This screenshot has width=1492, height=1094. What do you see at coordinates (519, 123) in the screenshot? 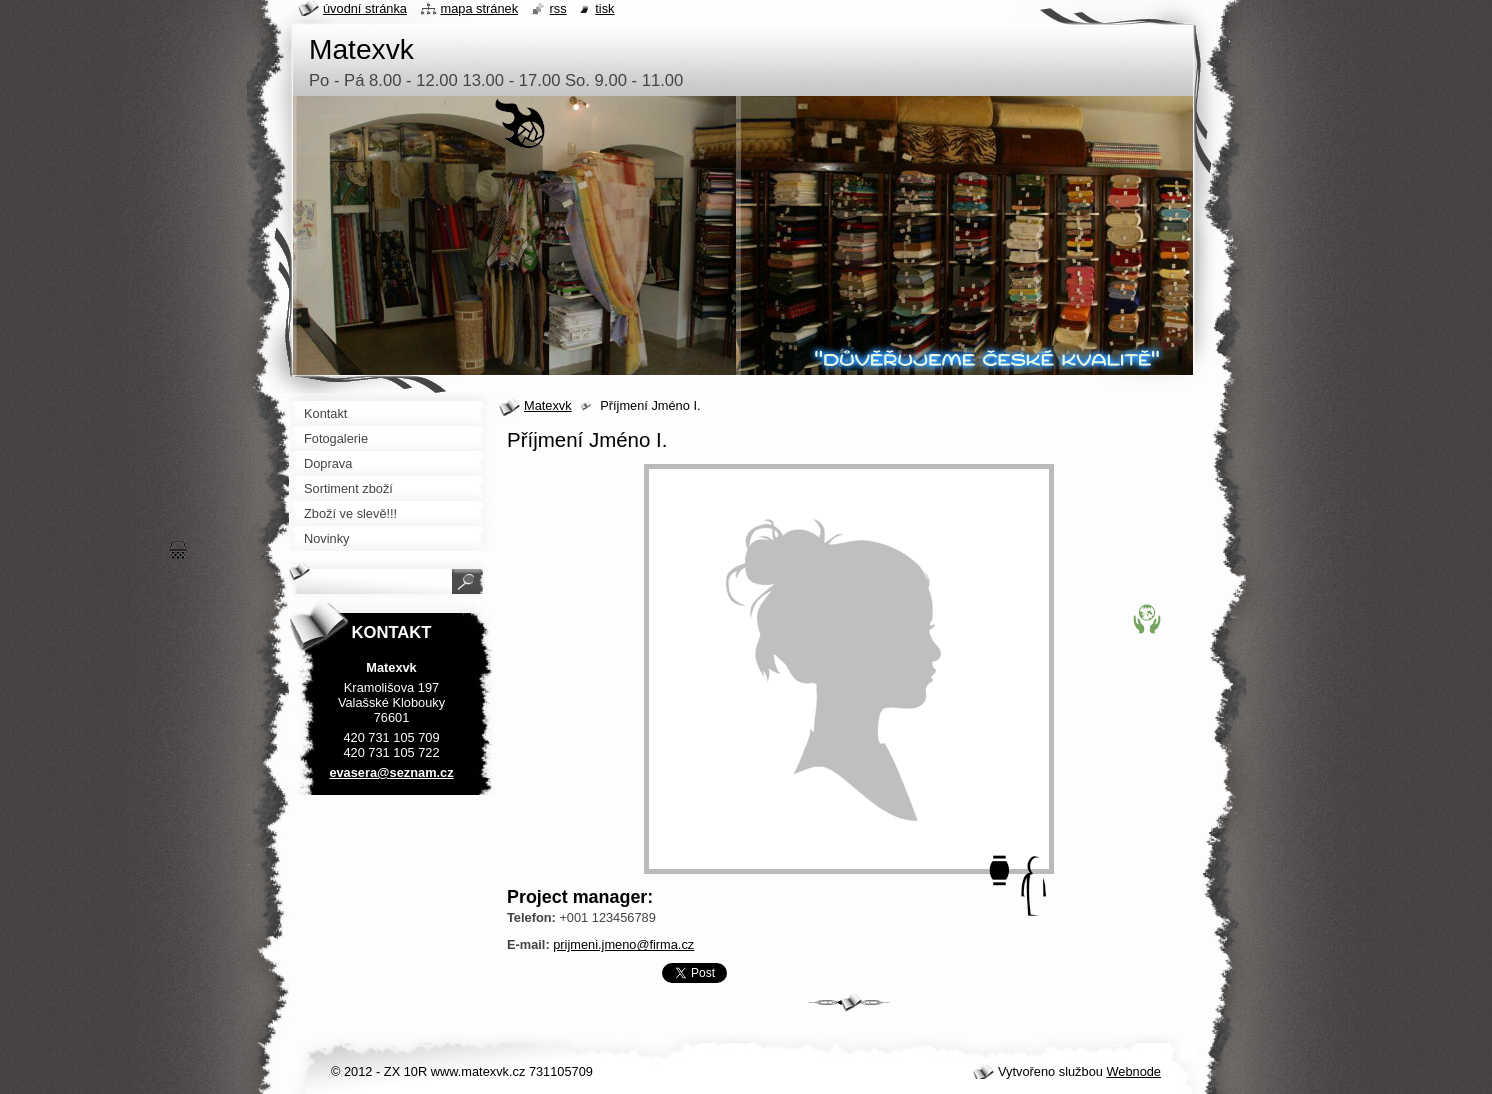
I see `fire-type attack or ability in a game` at bounding box center [519, 123].